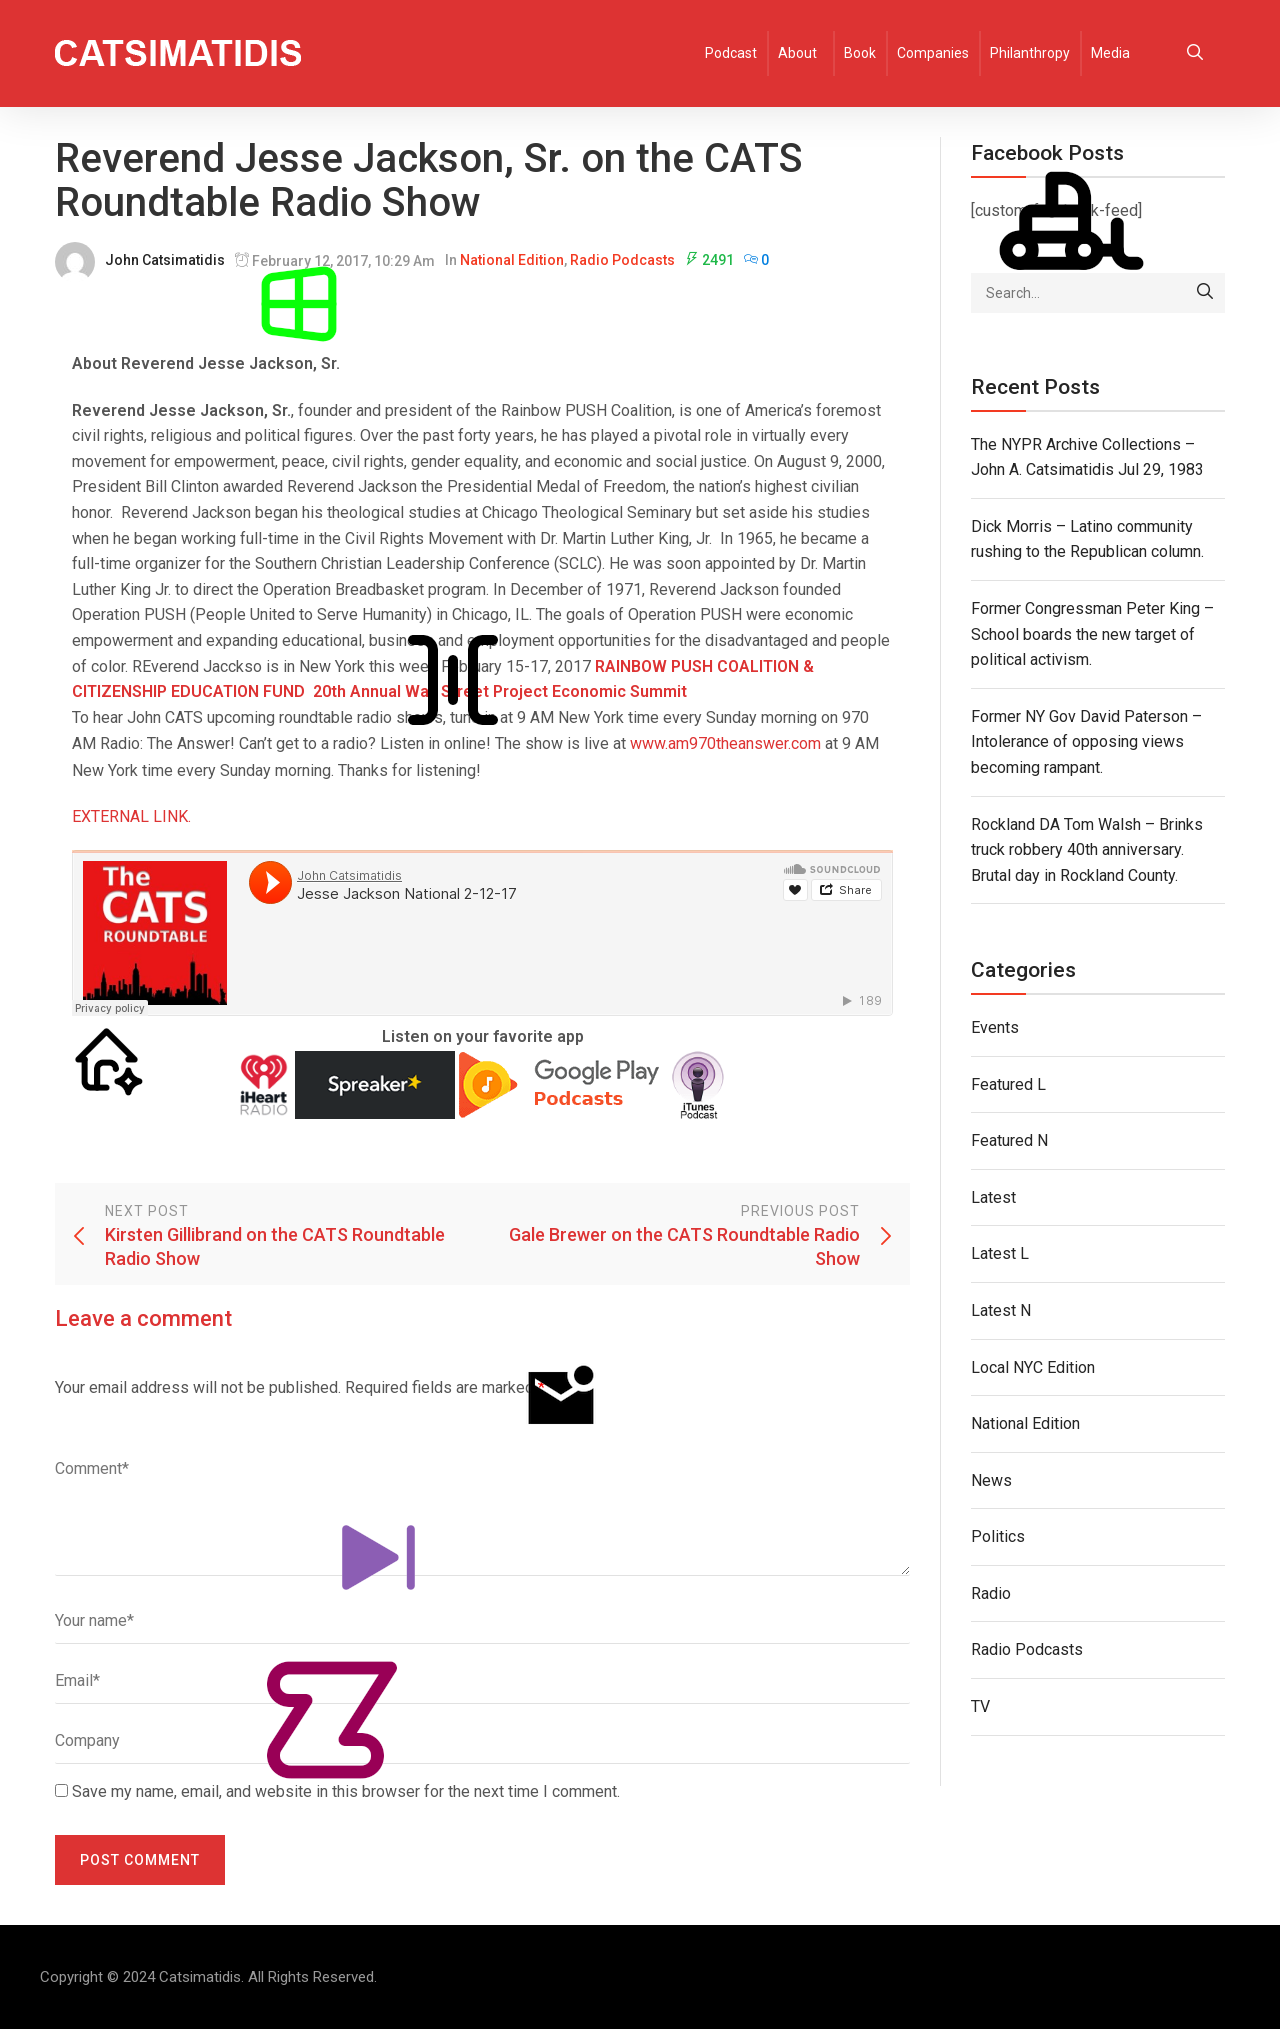 Image resolution: width=1280 pixels, height=2029 pixels. I want to click on indicates an unread email message, so click(561, 1398).